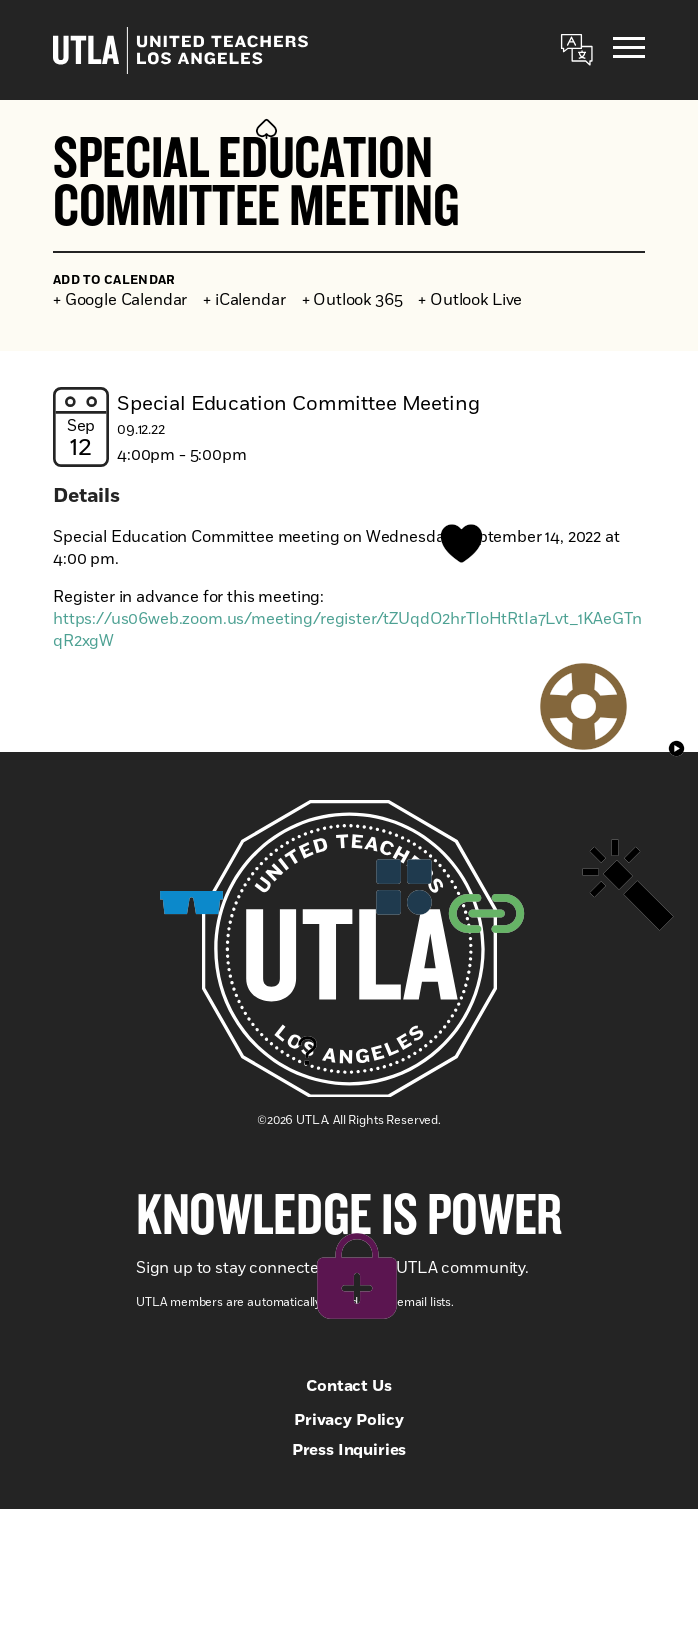 This screenshot has height=1633, width=698. Describe the element at coordinates (583, 706) in the screenshot. I see `access help or support center` at that location.